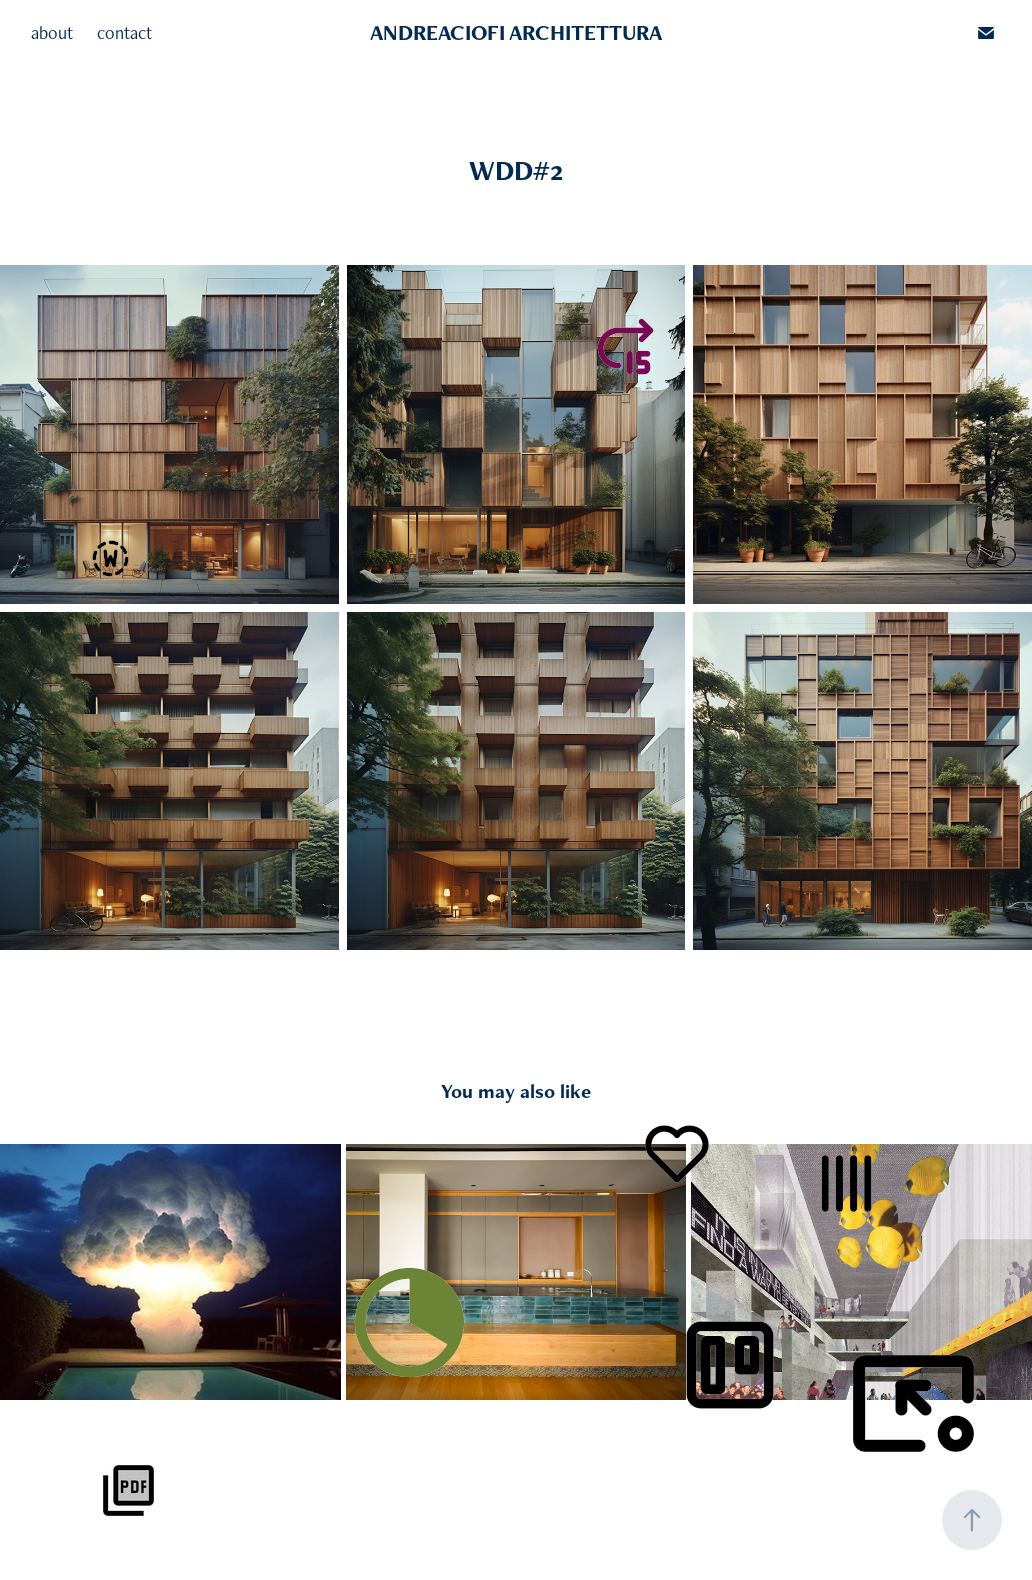 This screenshot has height=1580, width=1032. I want to click on add item to favorites, so click(677, 1154).